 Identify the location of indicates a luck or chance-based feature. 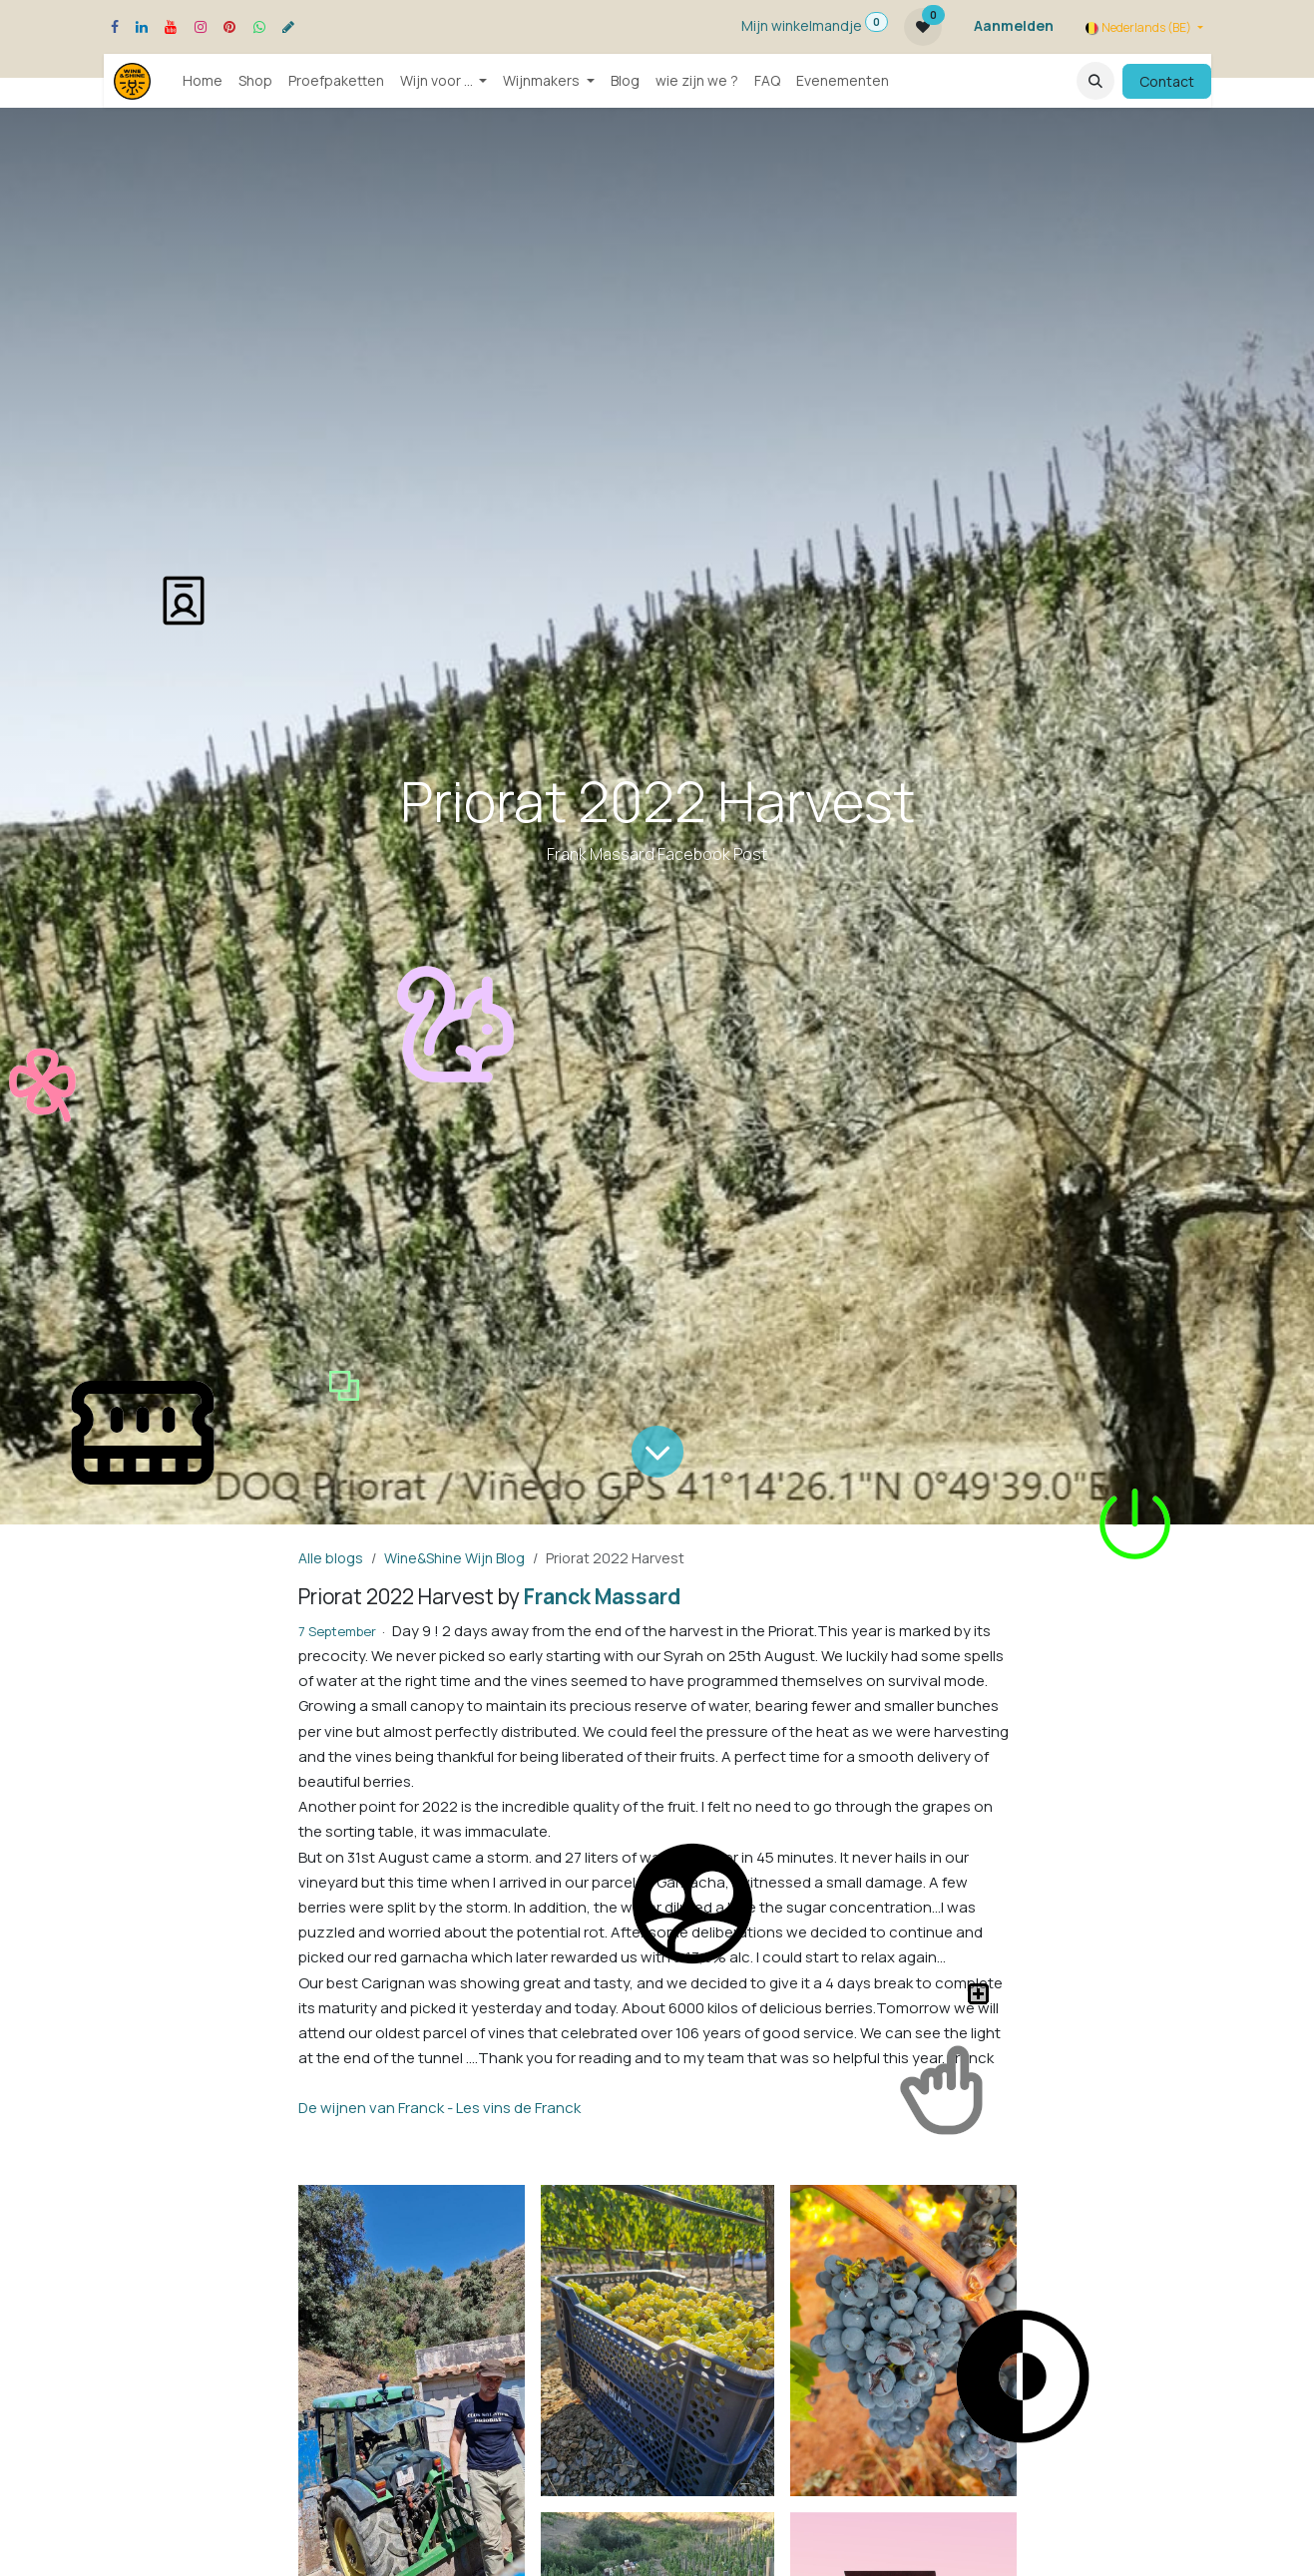
(42, 1083).